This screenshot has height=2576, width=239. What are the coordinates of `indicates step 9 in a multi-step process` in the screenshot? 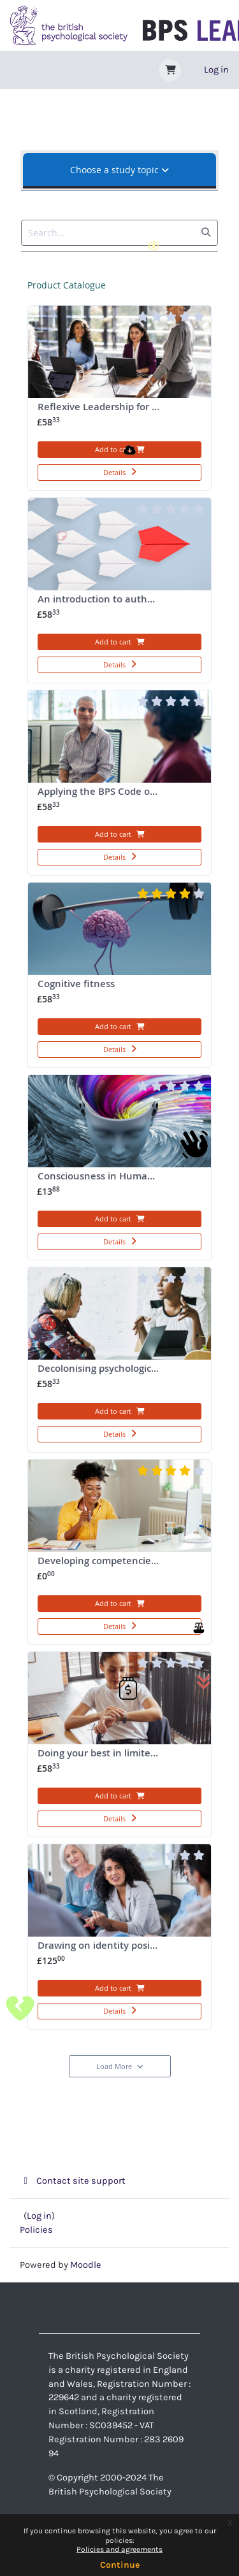 It's located at (154, 246).